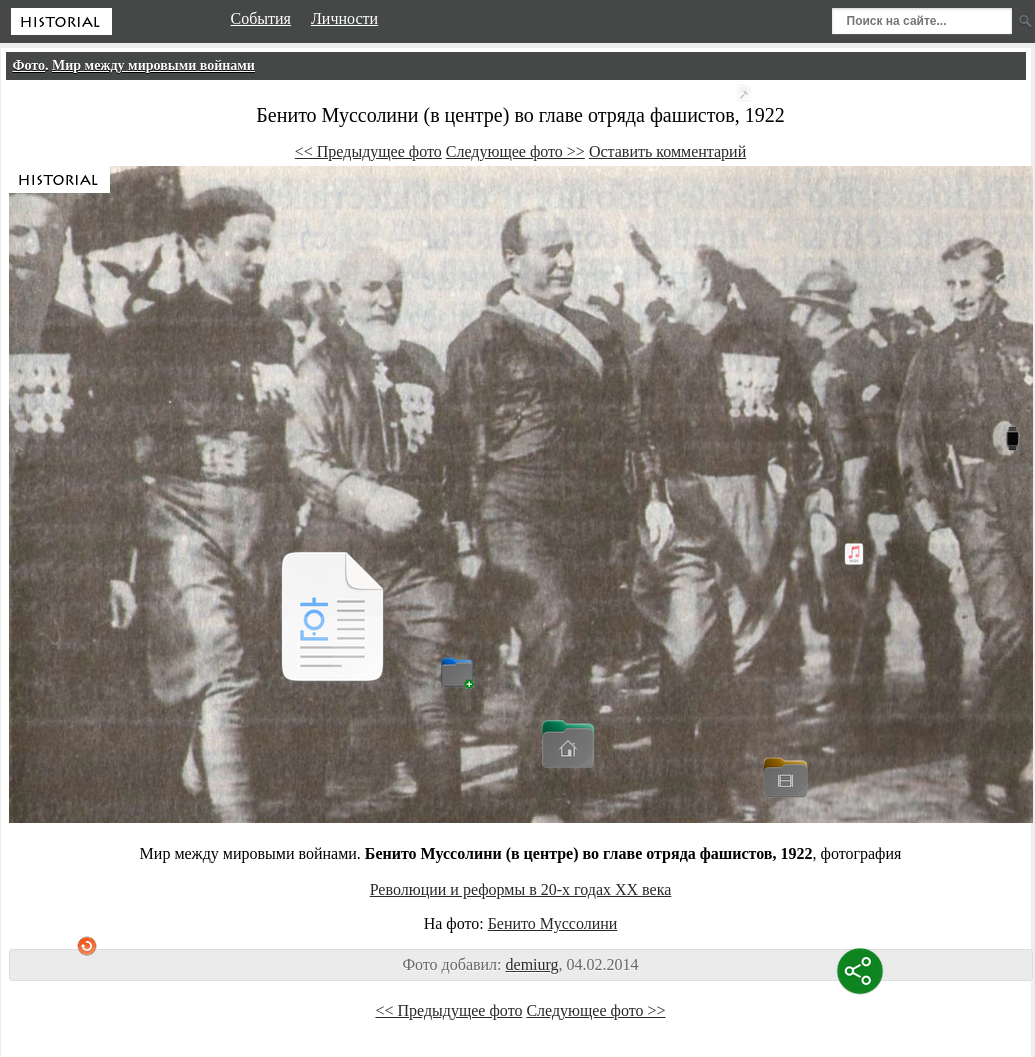 This screenshot has height=1057, width=1035. What do you see at coordinates (332, 616) in the screenshot?
I see `hancom hangul word processor document file` at bounding box center [332, 616].